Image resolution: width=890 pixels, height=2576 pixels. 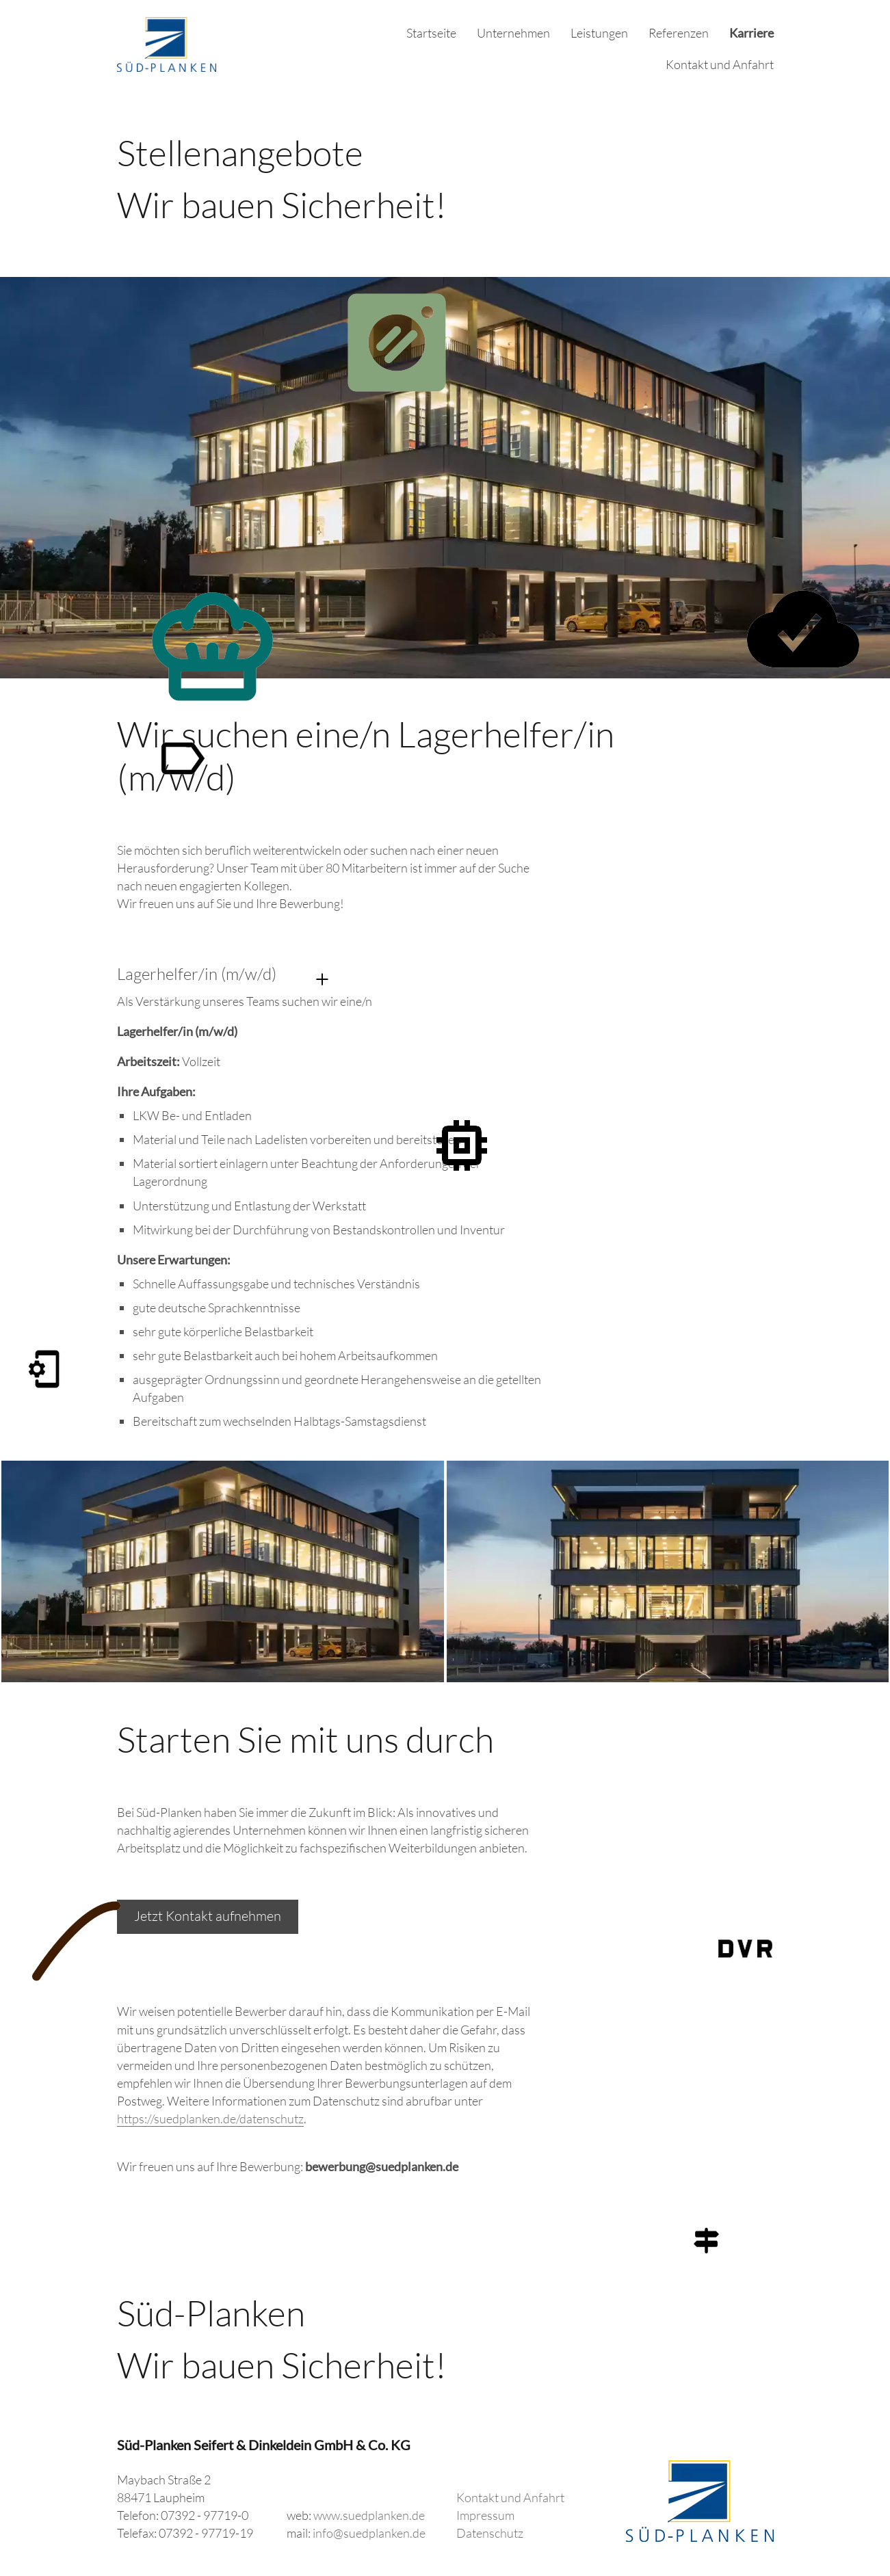 I want to click on add a new item, so click(x=322, y=979).